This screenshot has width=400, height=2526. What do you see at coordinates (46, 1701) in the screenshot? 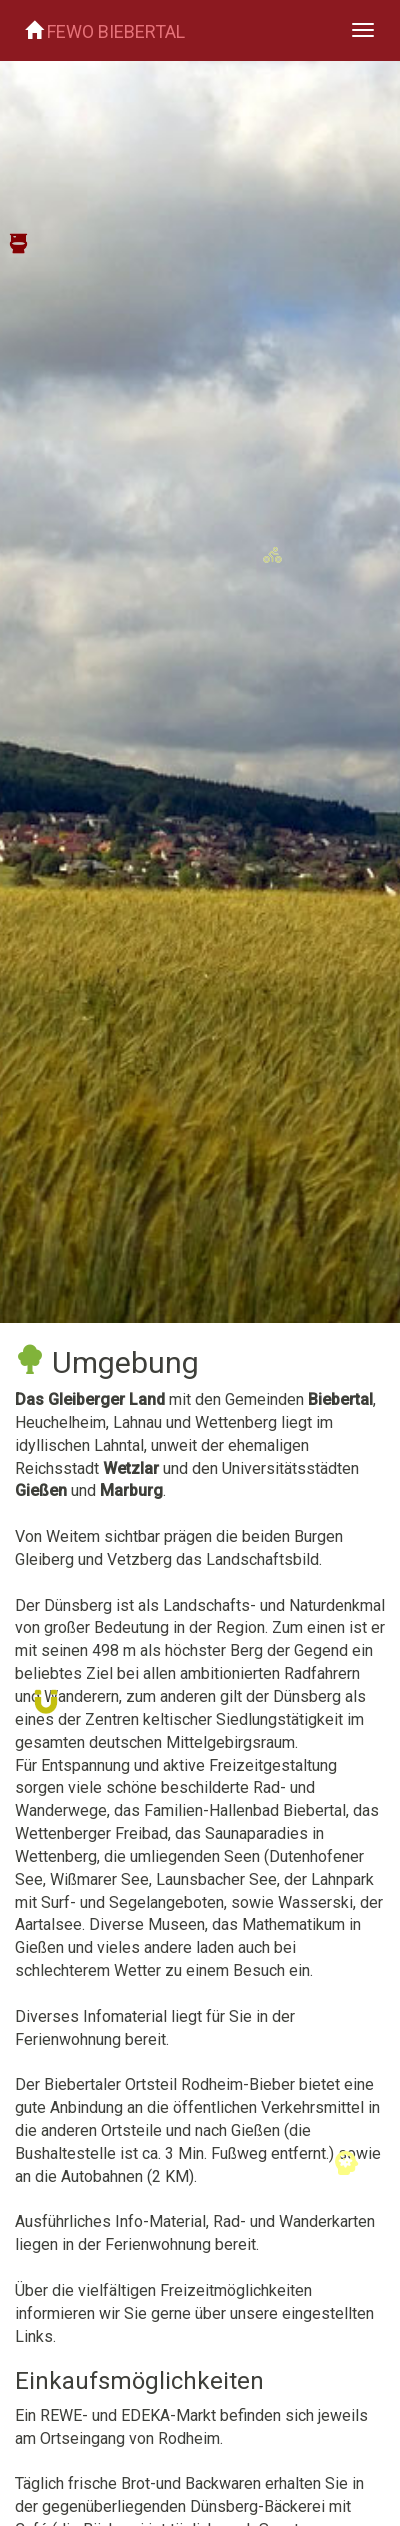
I see `attract or pull related items together` at bounding box center [46, 1701].